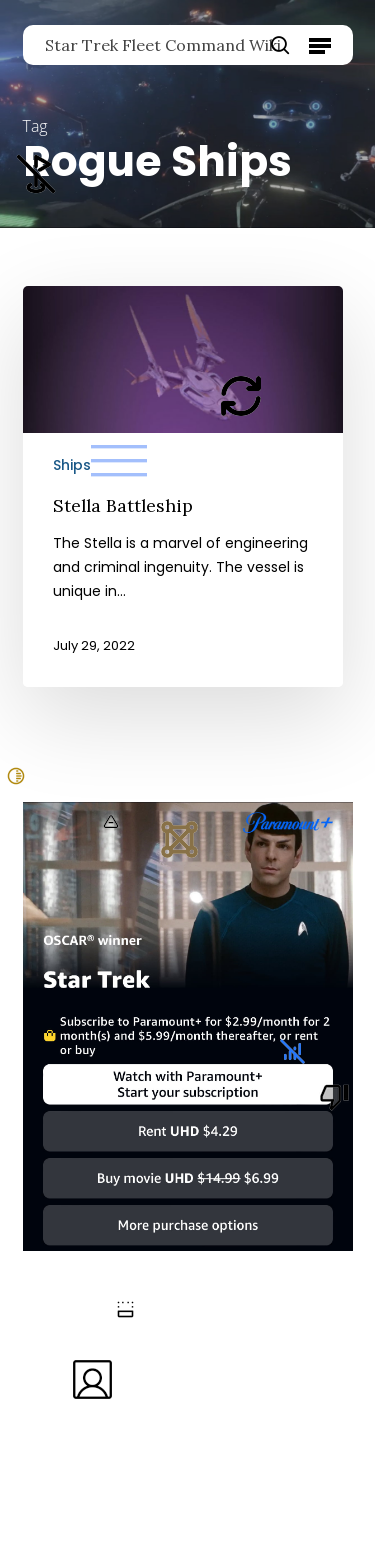 This screenshot has height=1557, width=375. Describe the element at coordinates (125, 1309) in the screenshot. I see `align content to bottom of container` at that location.